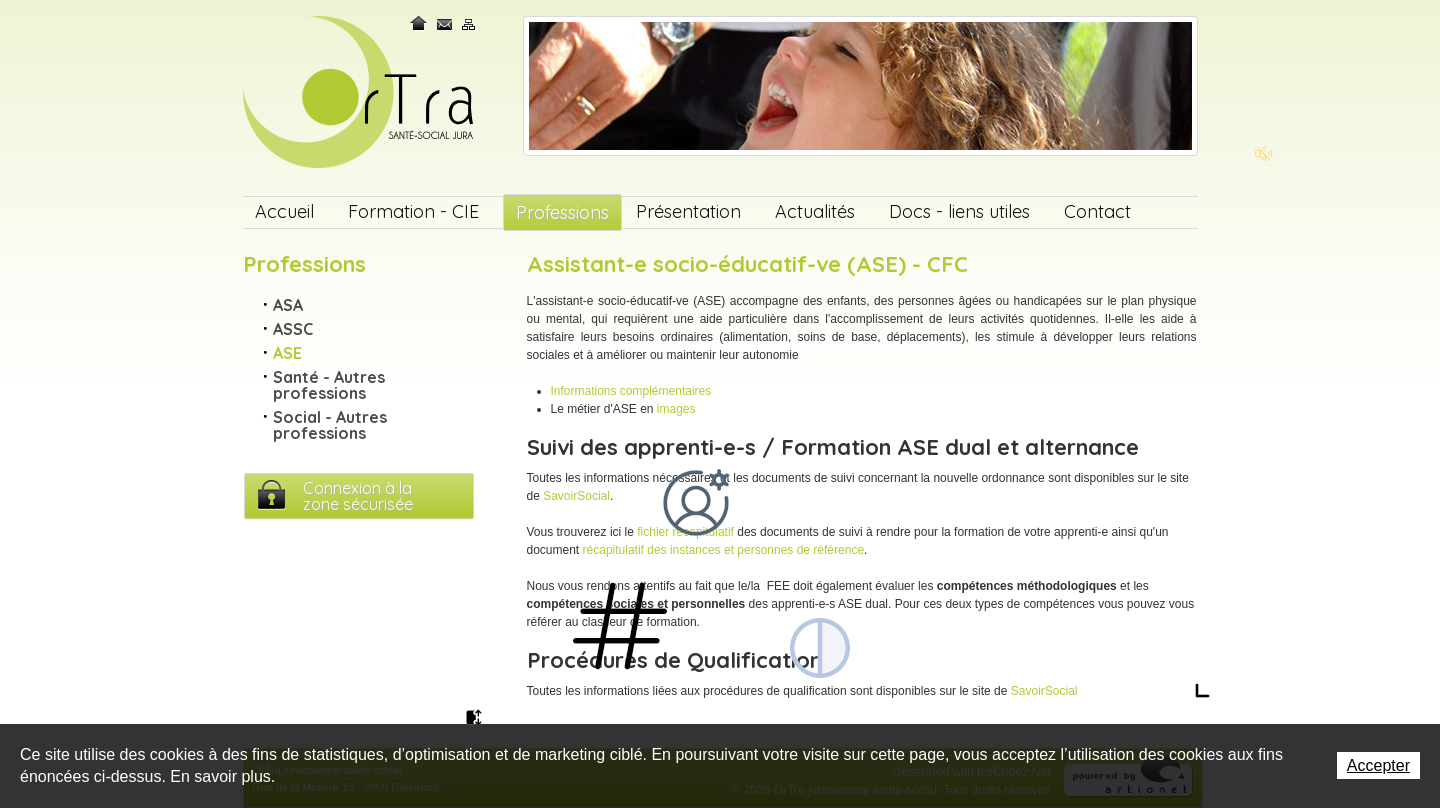  Describe the element at coordinates (1263, 153) in the screenshot. I see `mute audio or sound` at that location.